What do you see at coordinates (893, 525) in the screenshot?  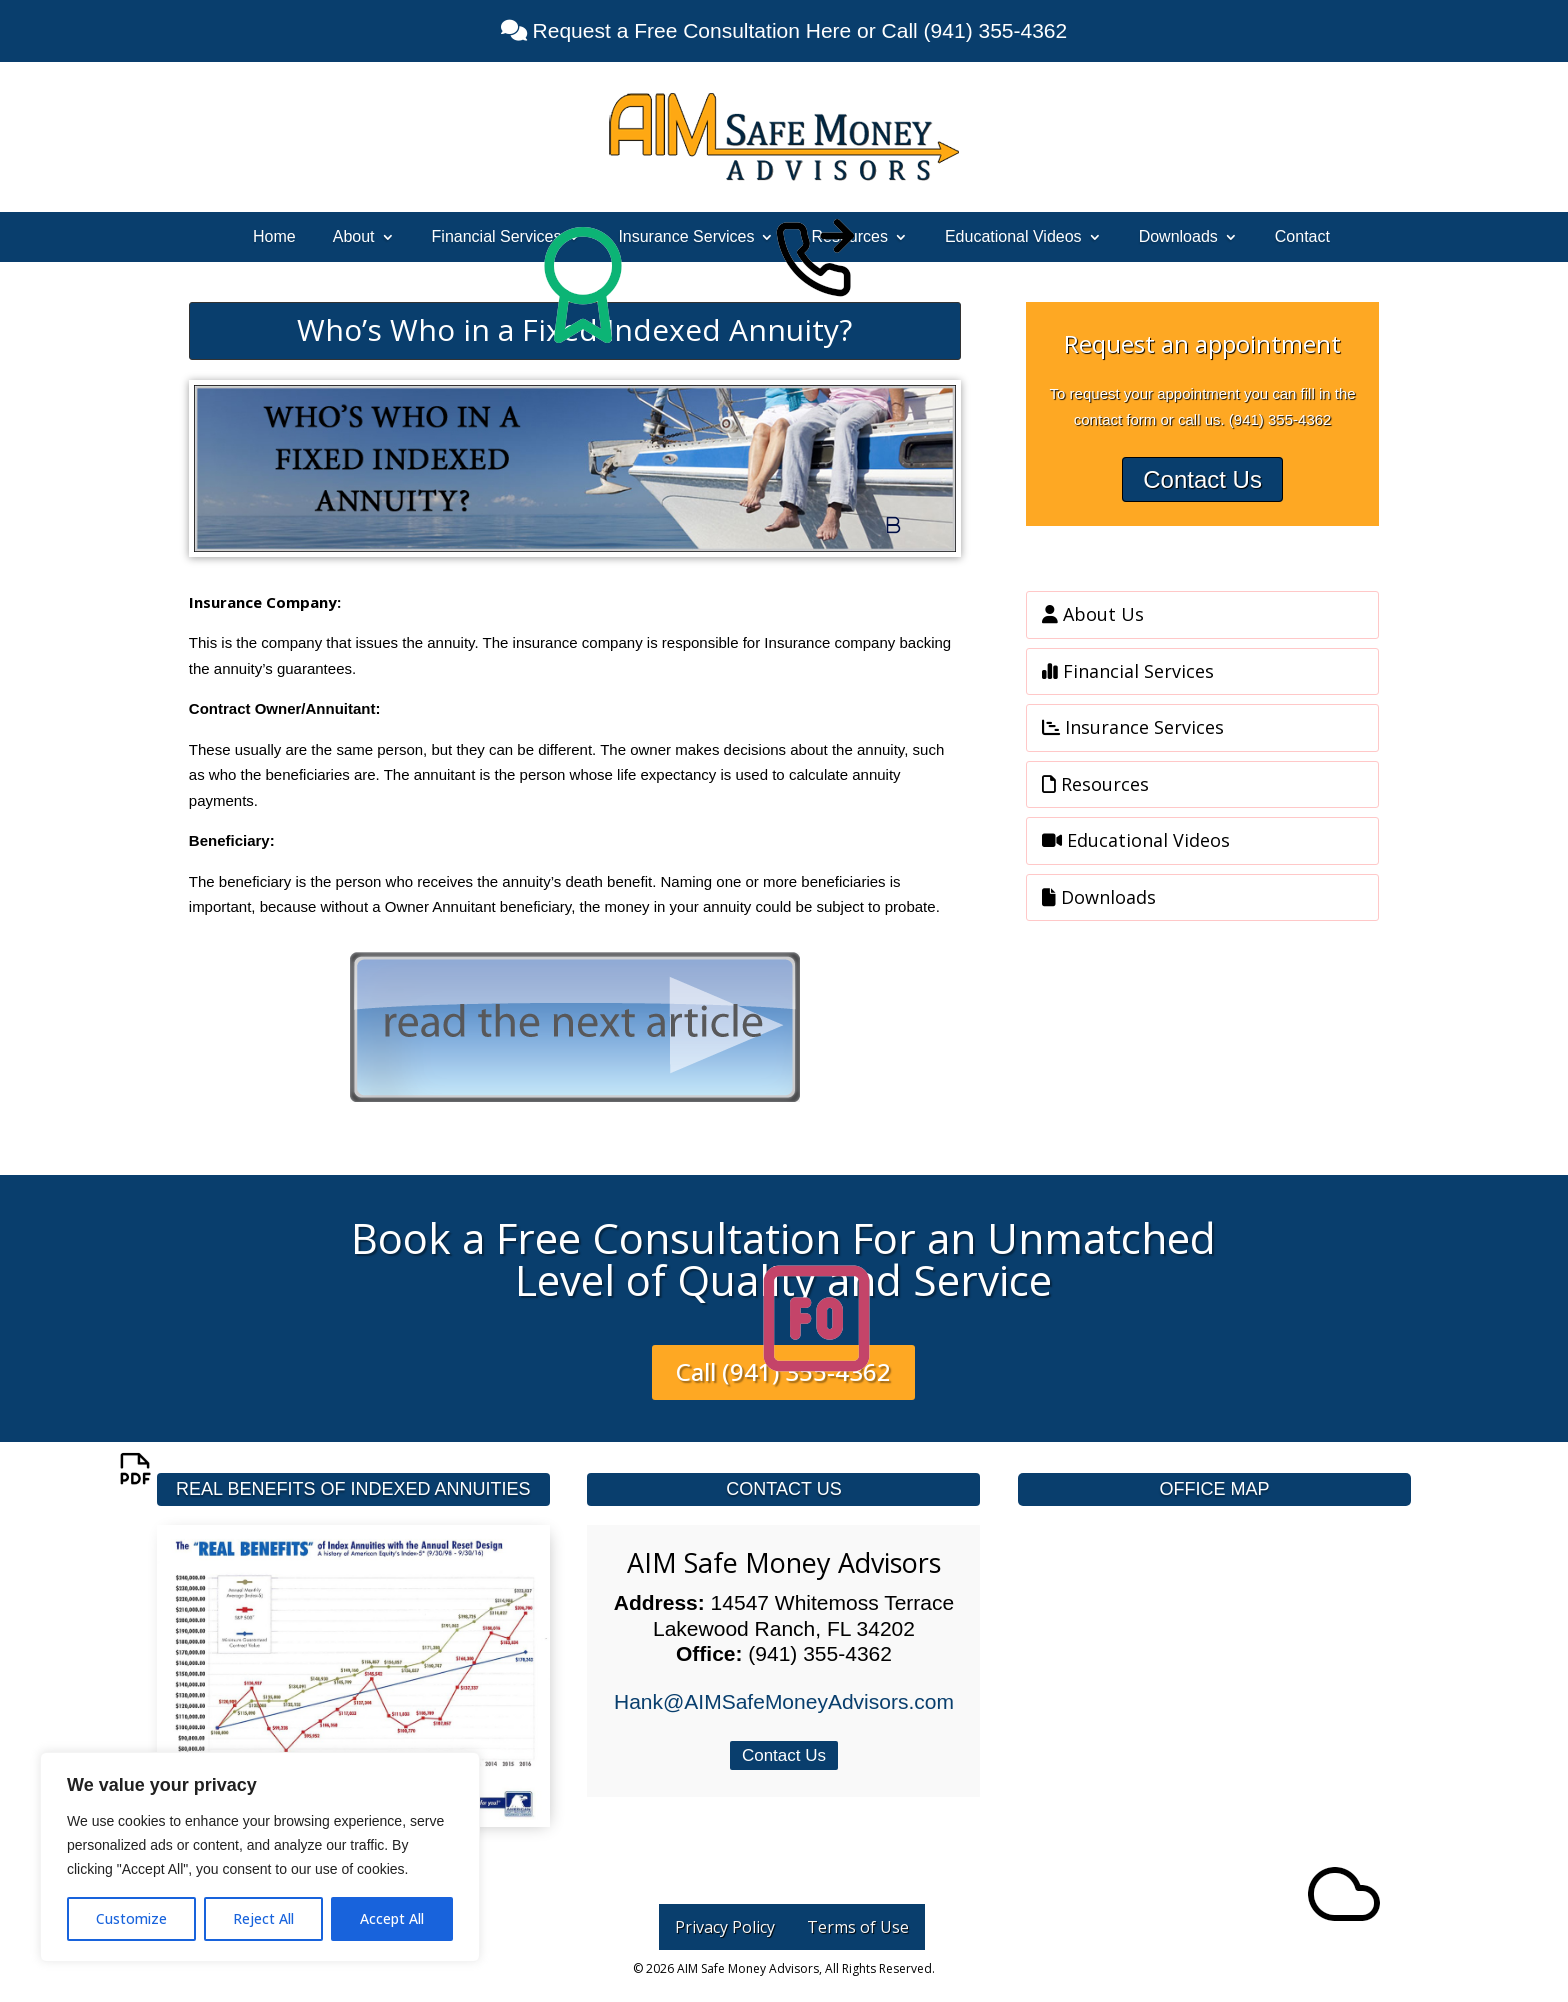 I see `apply bold formatting to selected text` at bounding box center [893, 525].